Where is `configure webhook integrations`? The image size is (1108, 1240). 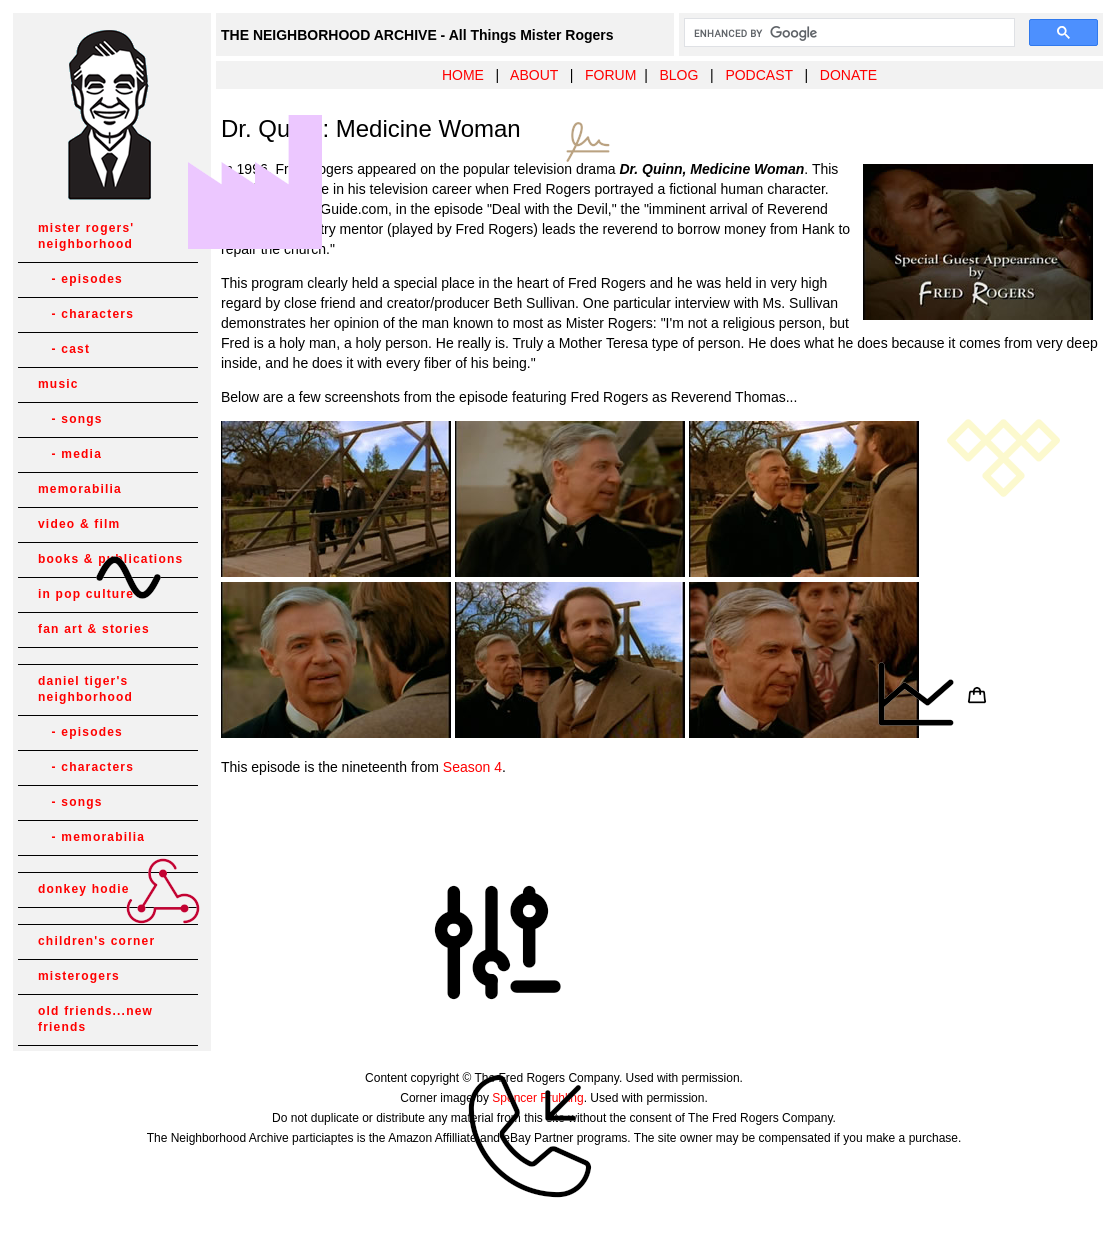 configure webhook integrations is located at coordinates (163, 895).